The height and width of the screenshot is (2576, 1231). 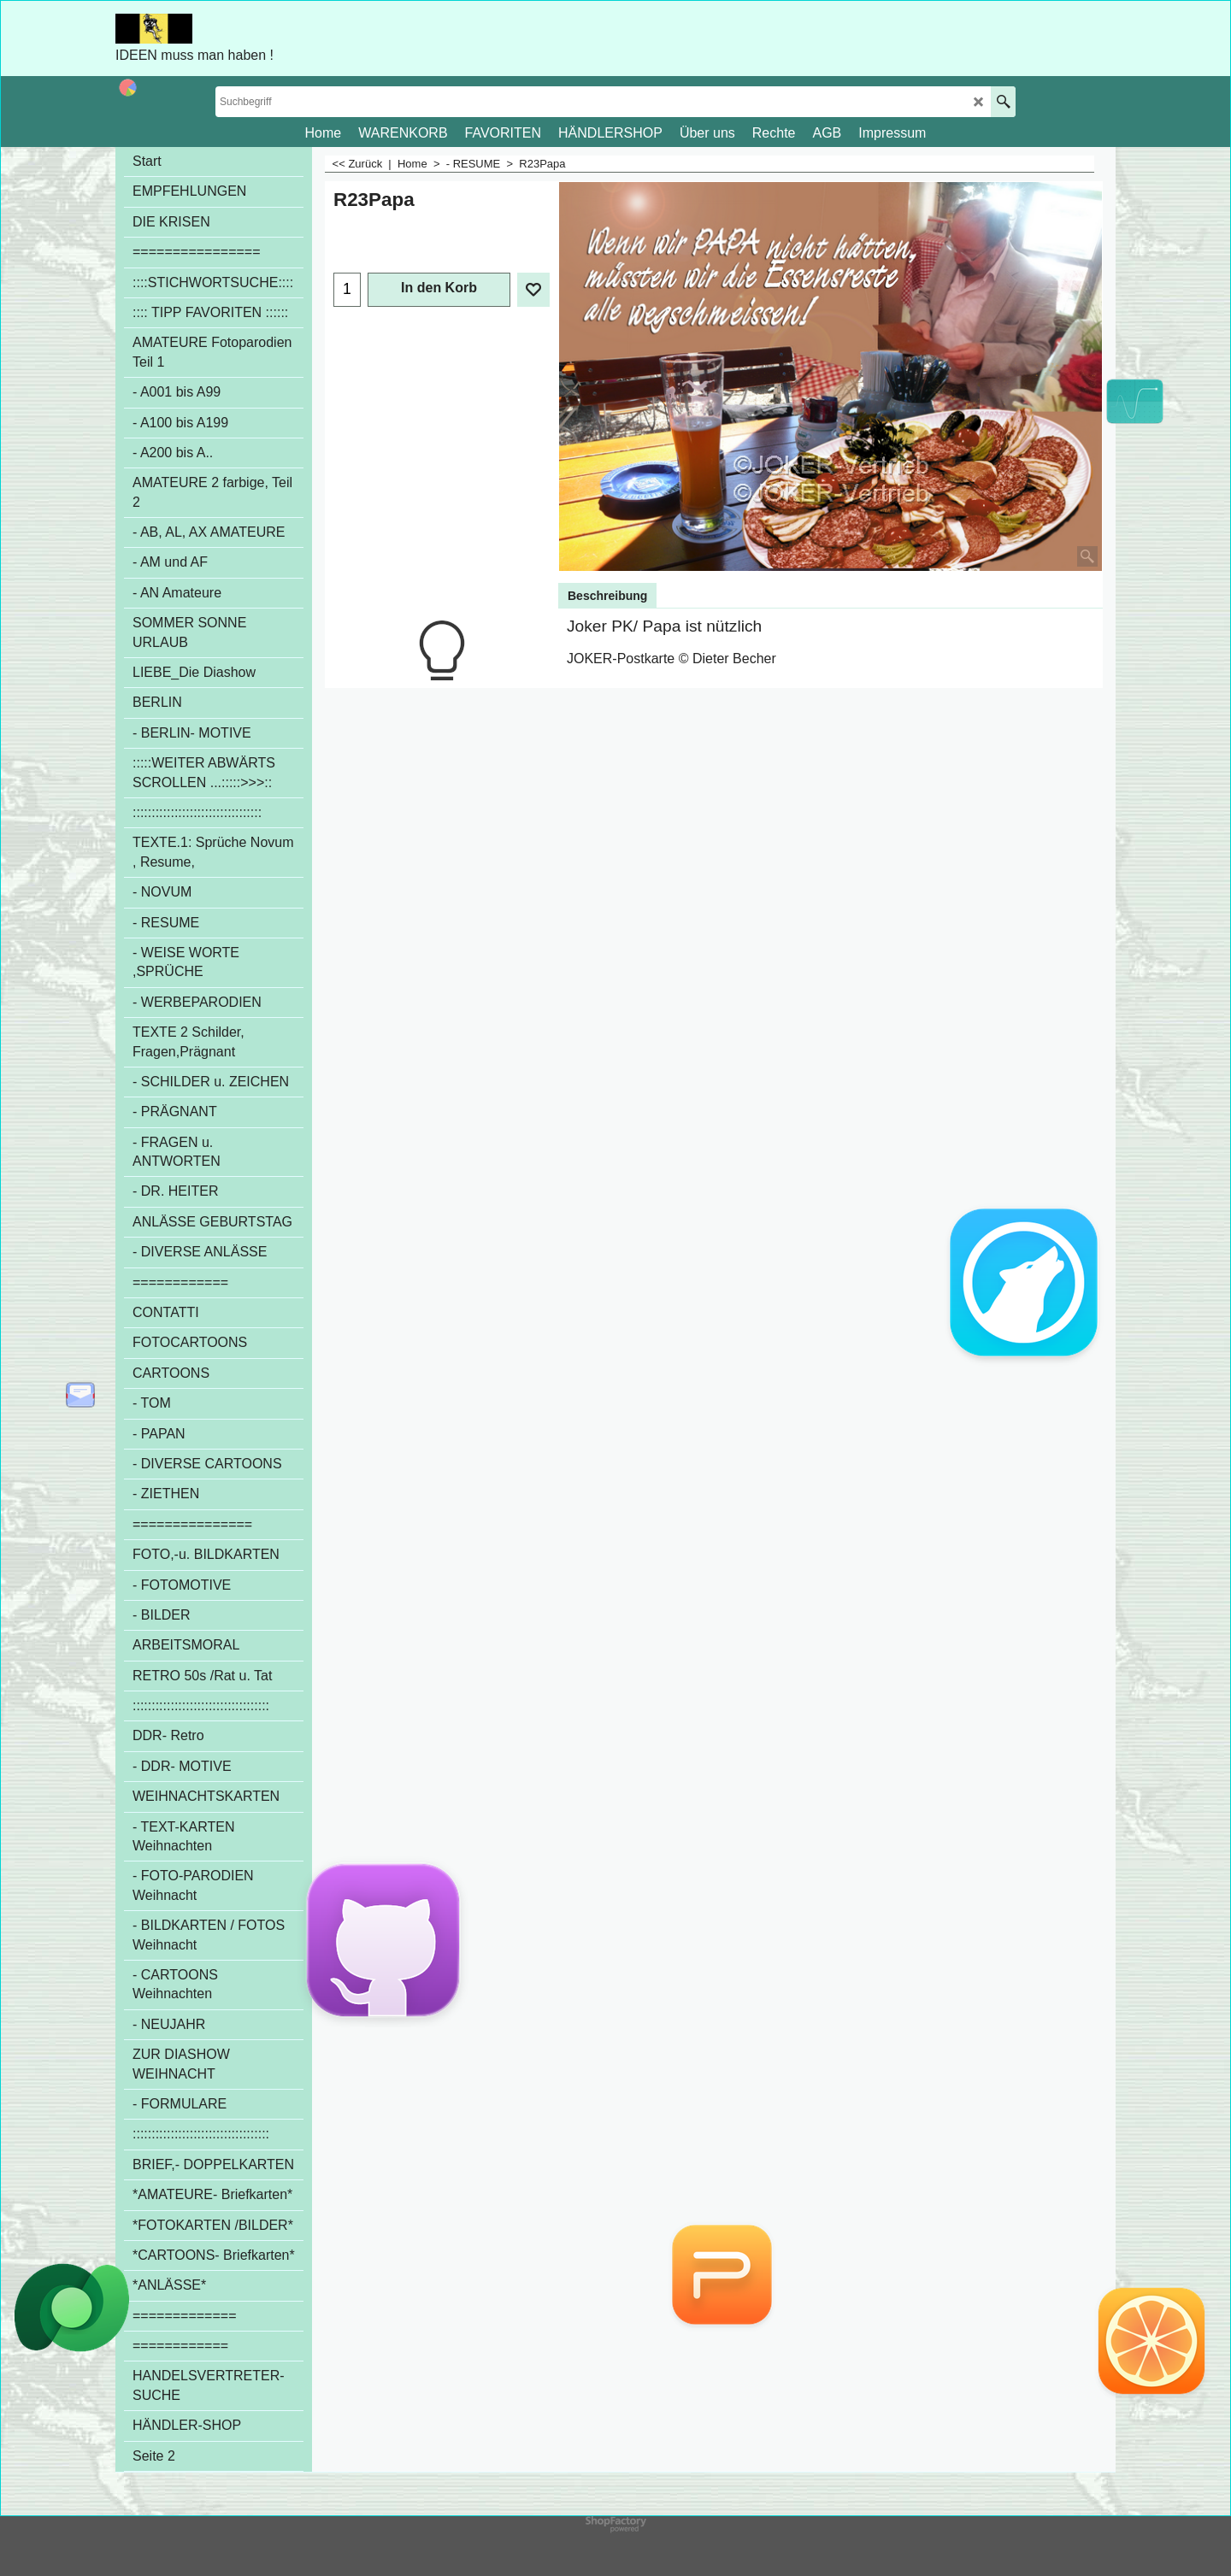 I want to click on open the mail application, so click(x=80, y=1395).